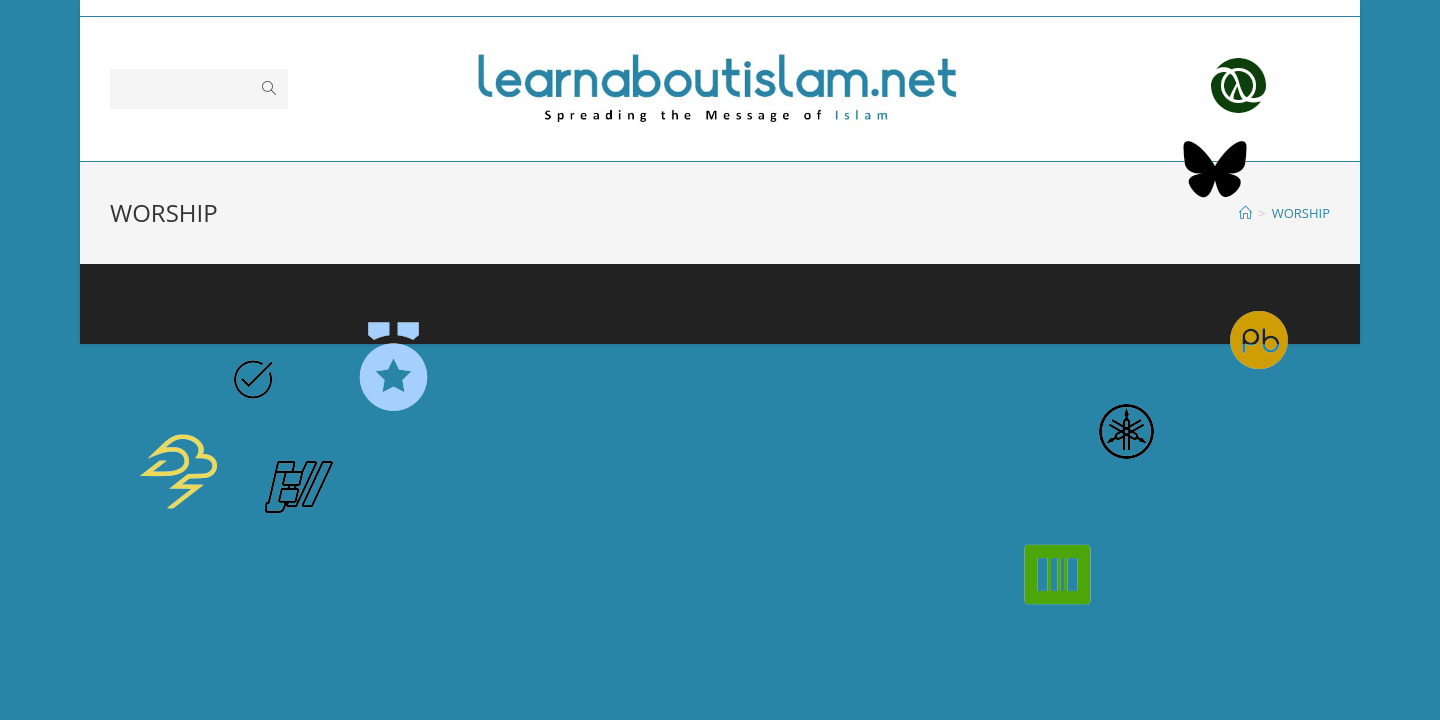 The image size is (1440, 720). Describe the element at coordinates (1259, 340) in the screenshot. I see `prepbytes logo` at that location.